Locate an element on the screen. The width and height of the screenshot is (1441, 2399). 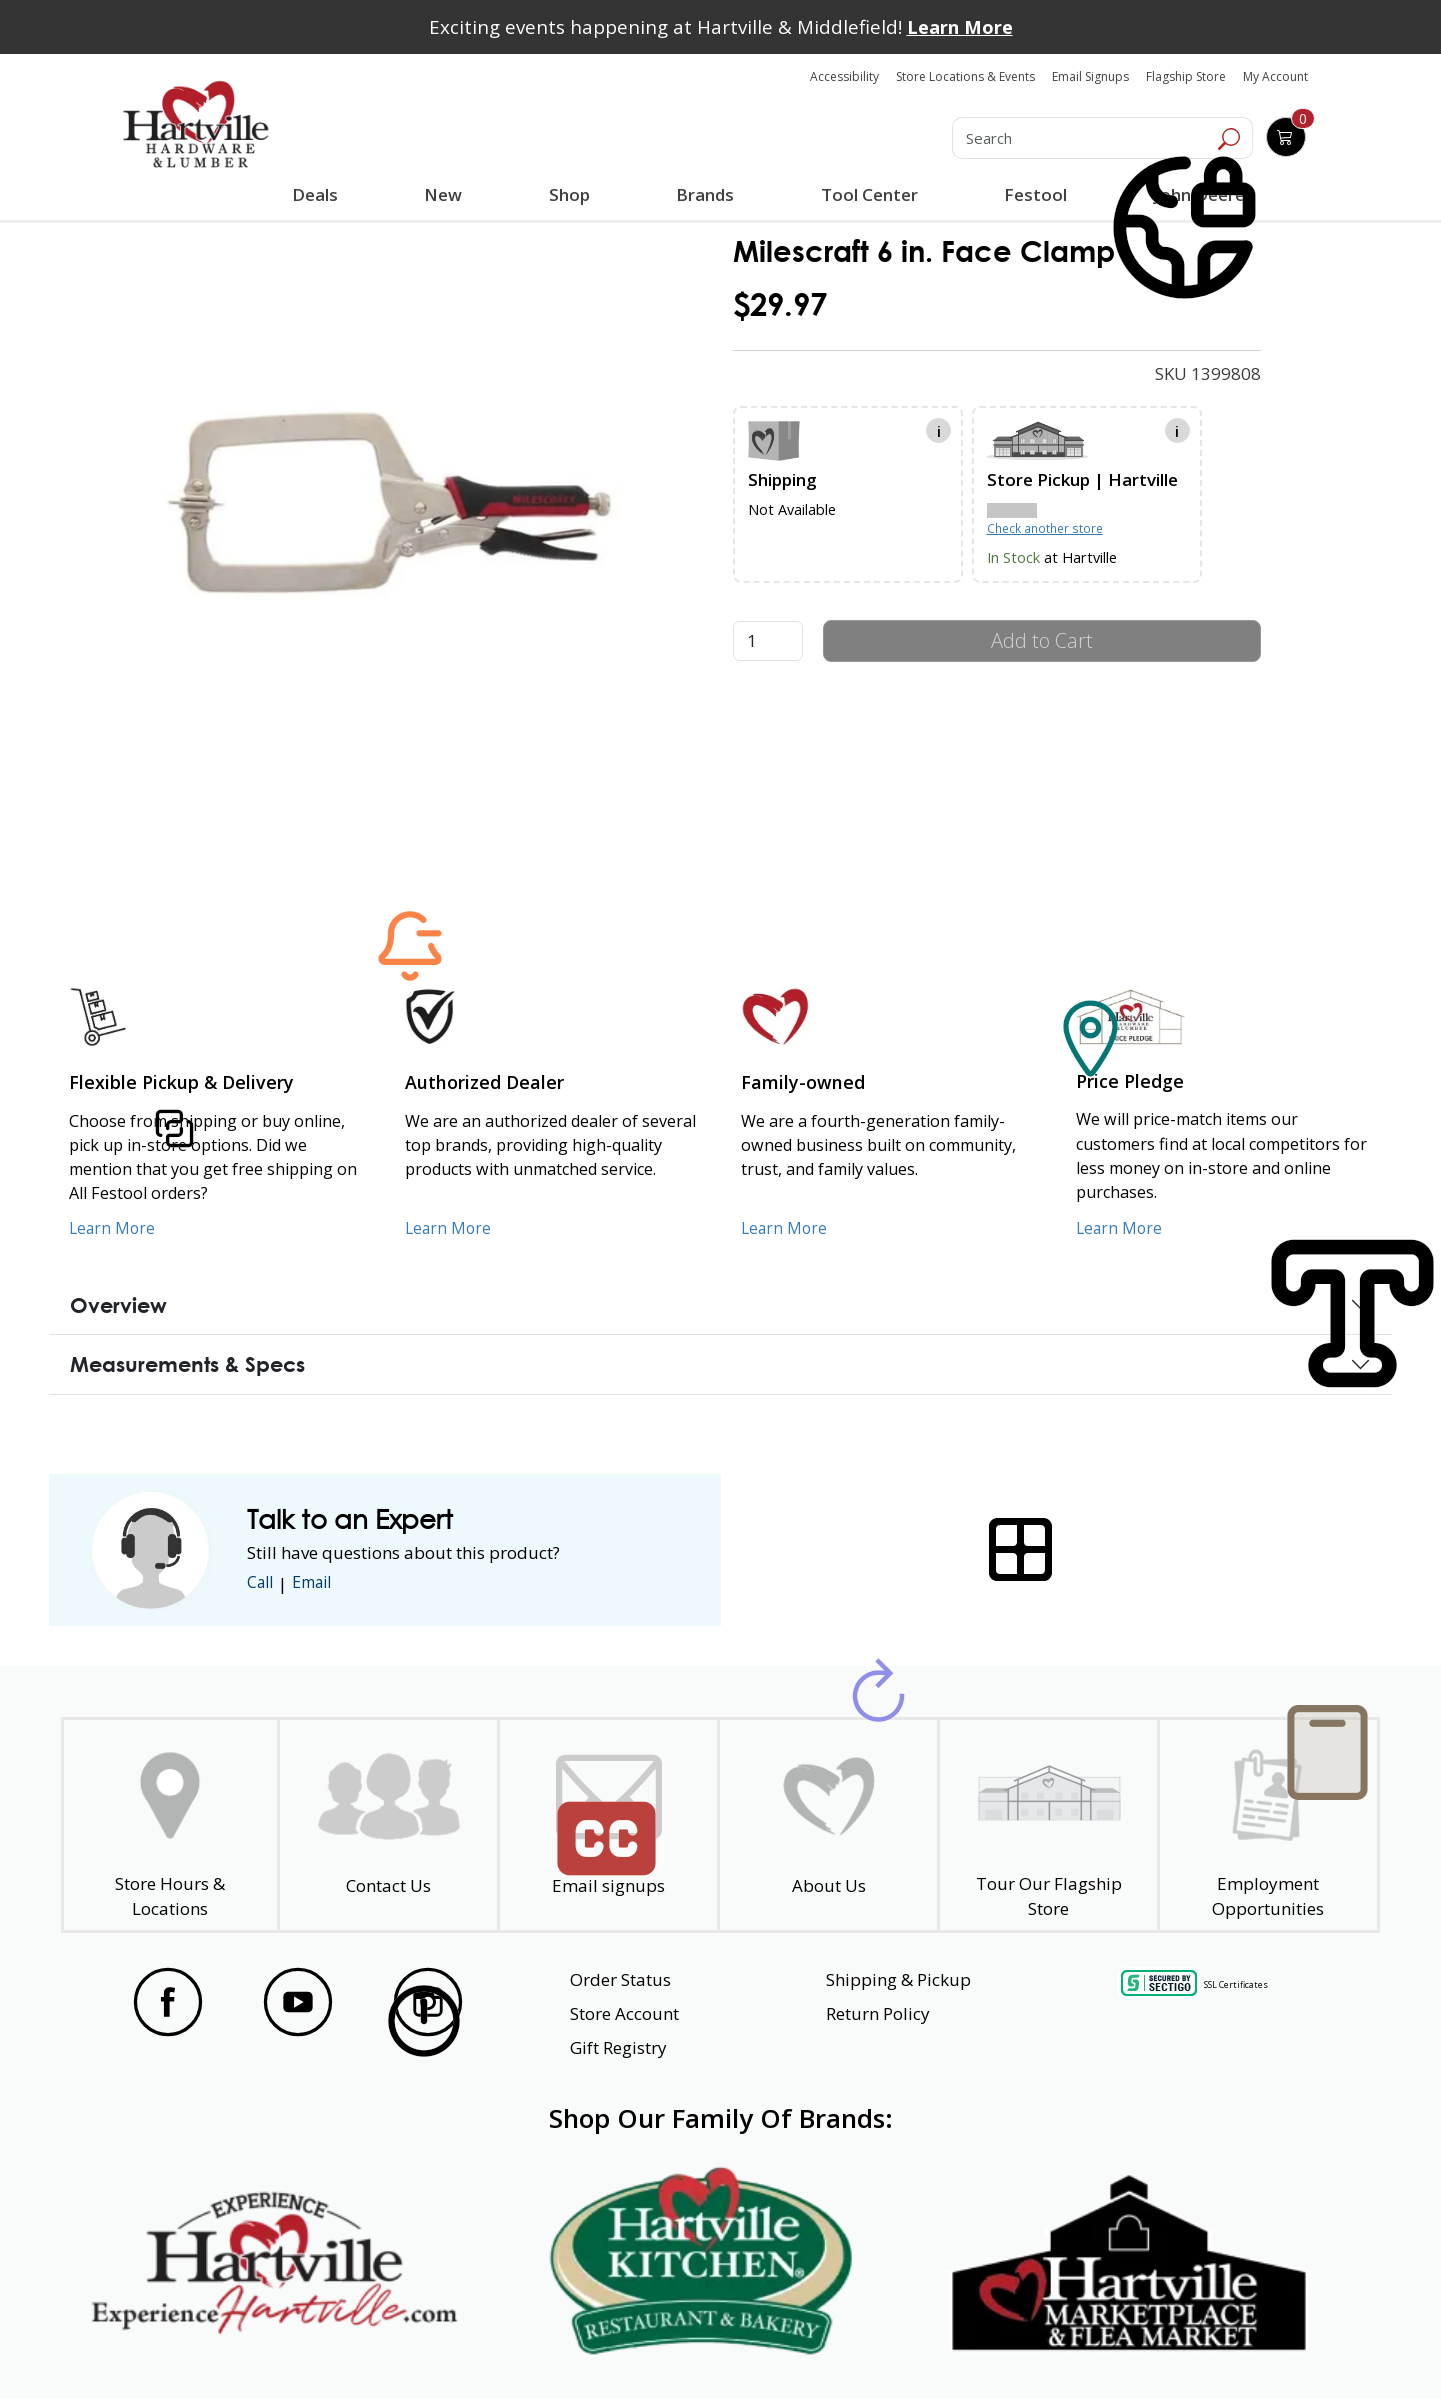
access global security or privacy settings is located at coordinates (1184, 227).